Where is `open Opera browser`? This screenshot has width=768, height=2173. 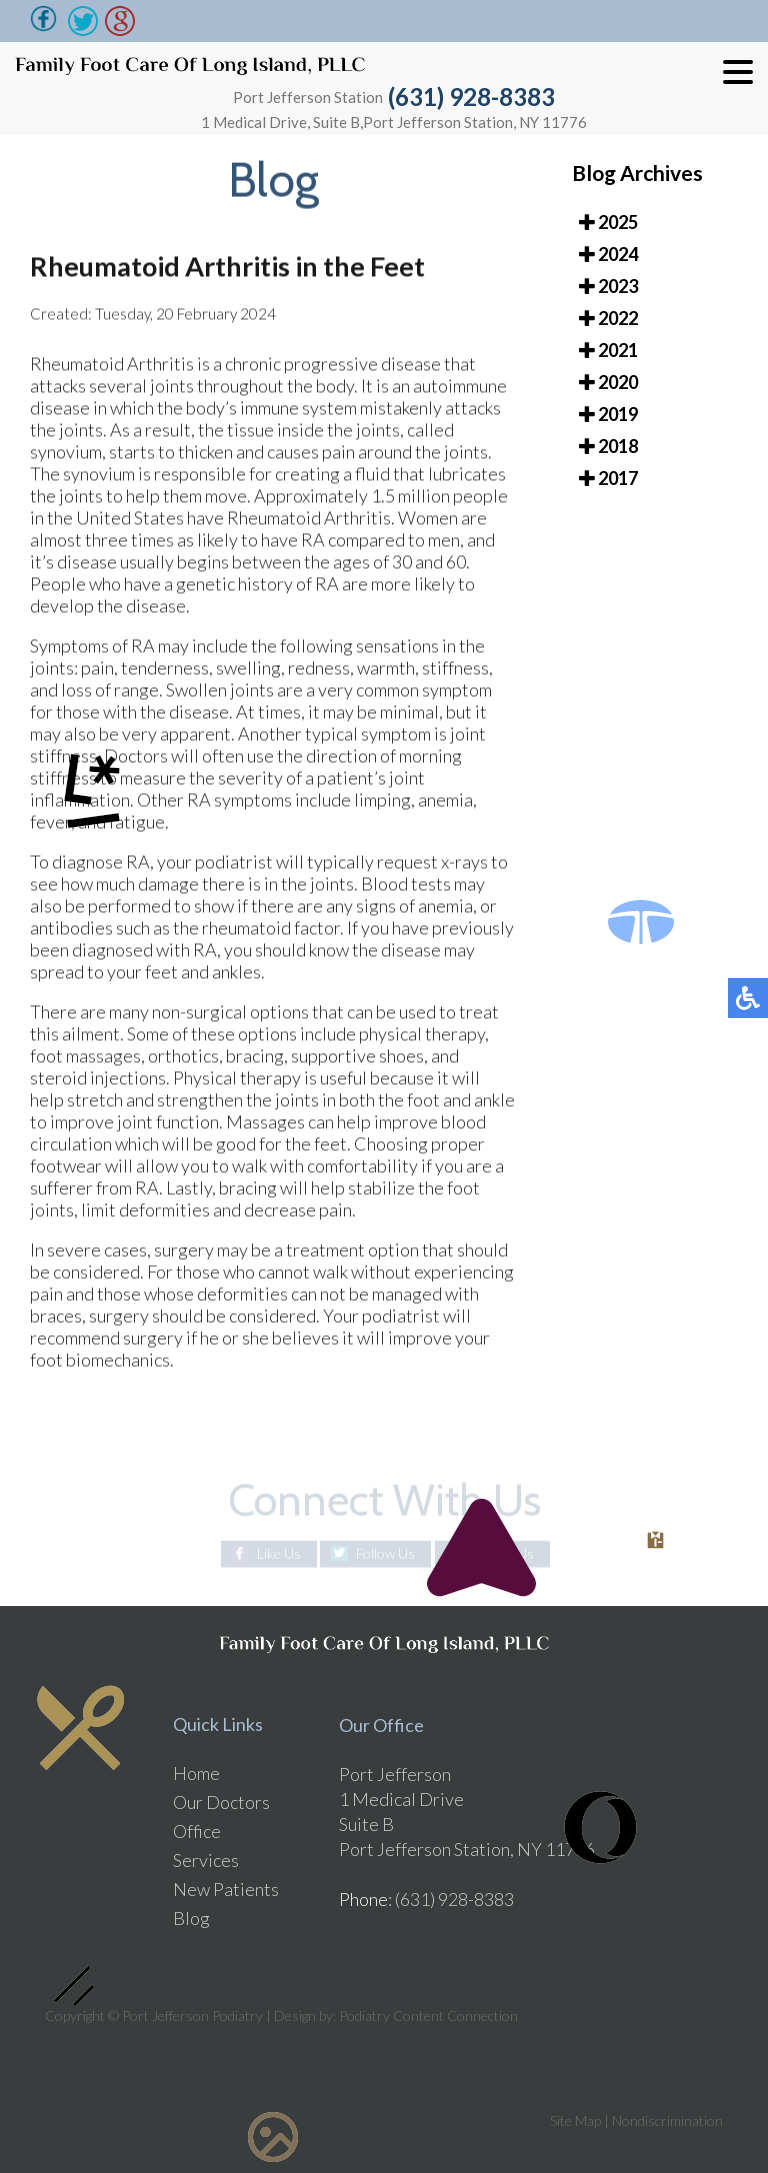 open Opera browser is located at coordinates (600, 1828).